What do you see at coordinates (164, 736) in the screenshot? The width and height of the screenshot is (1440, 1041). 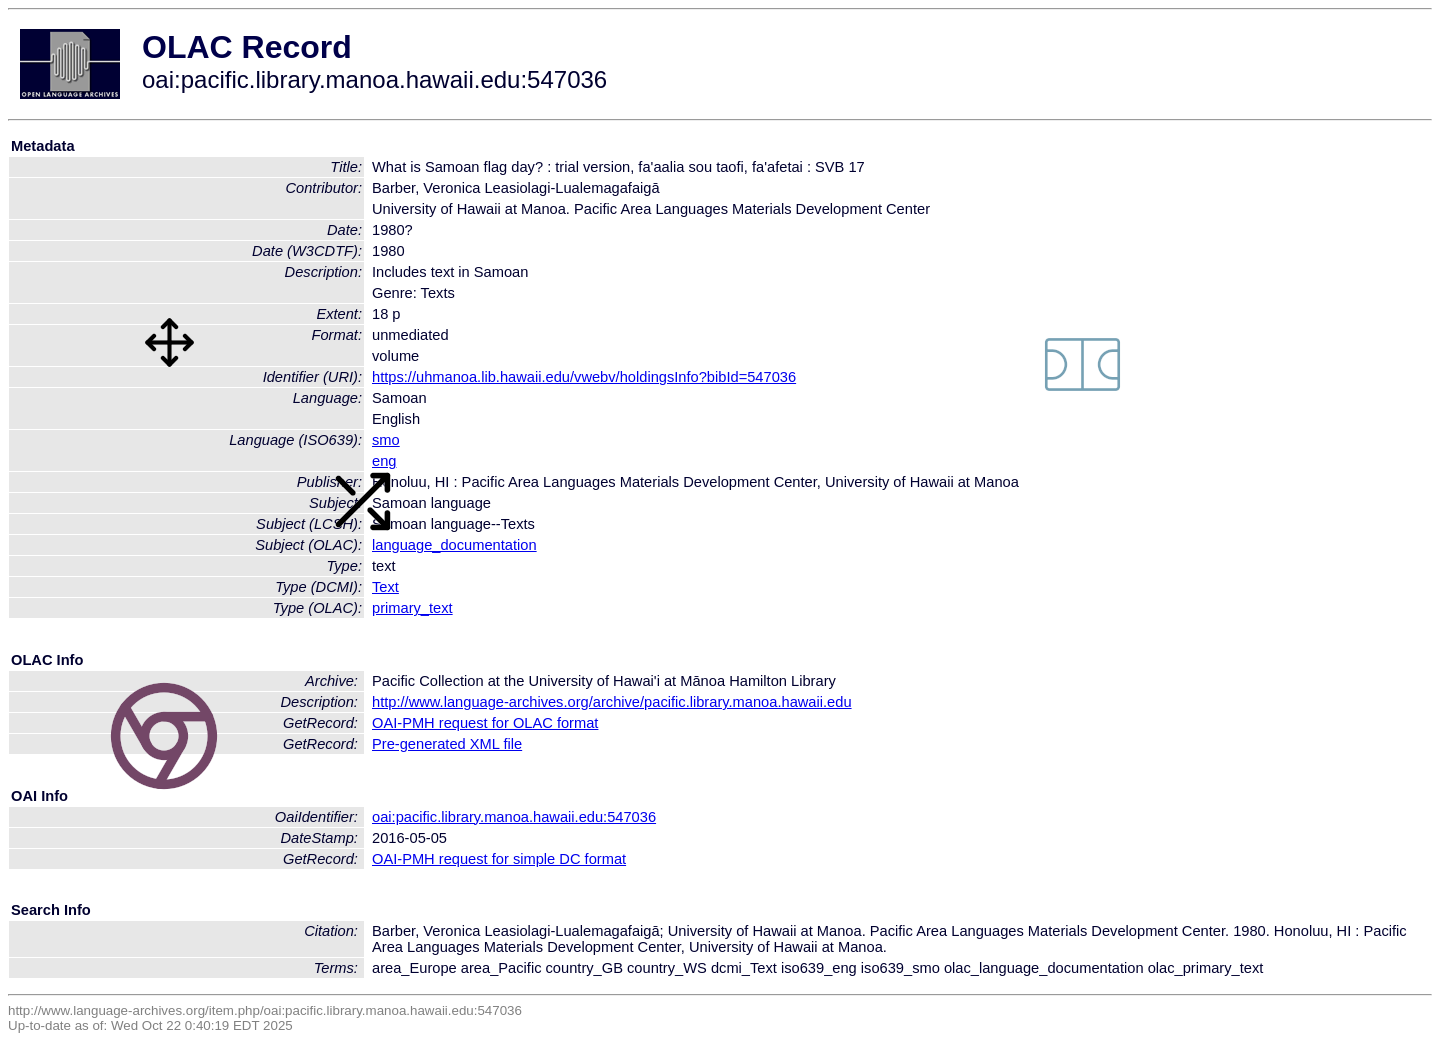 I see `open Google Chrome browser` at bounding box center [164, 736].